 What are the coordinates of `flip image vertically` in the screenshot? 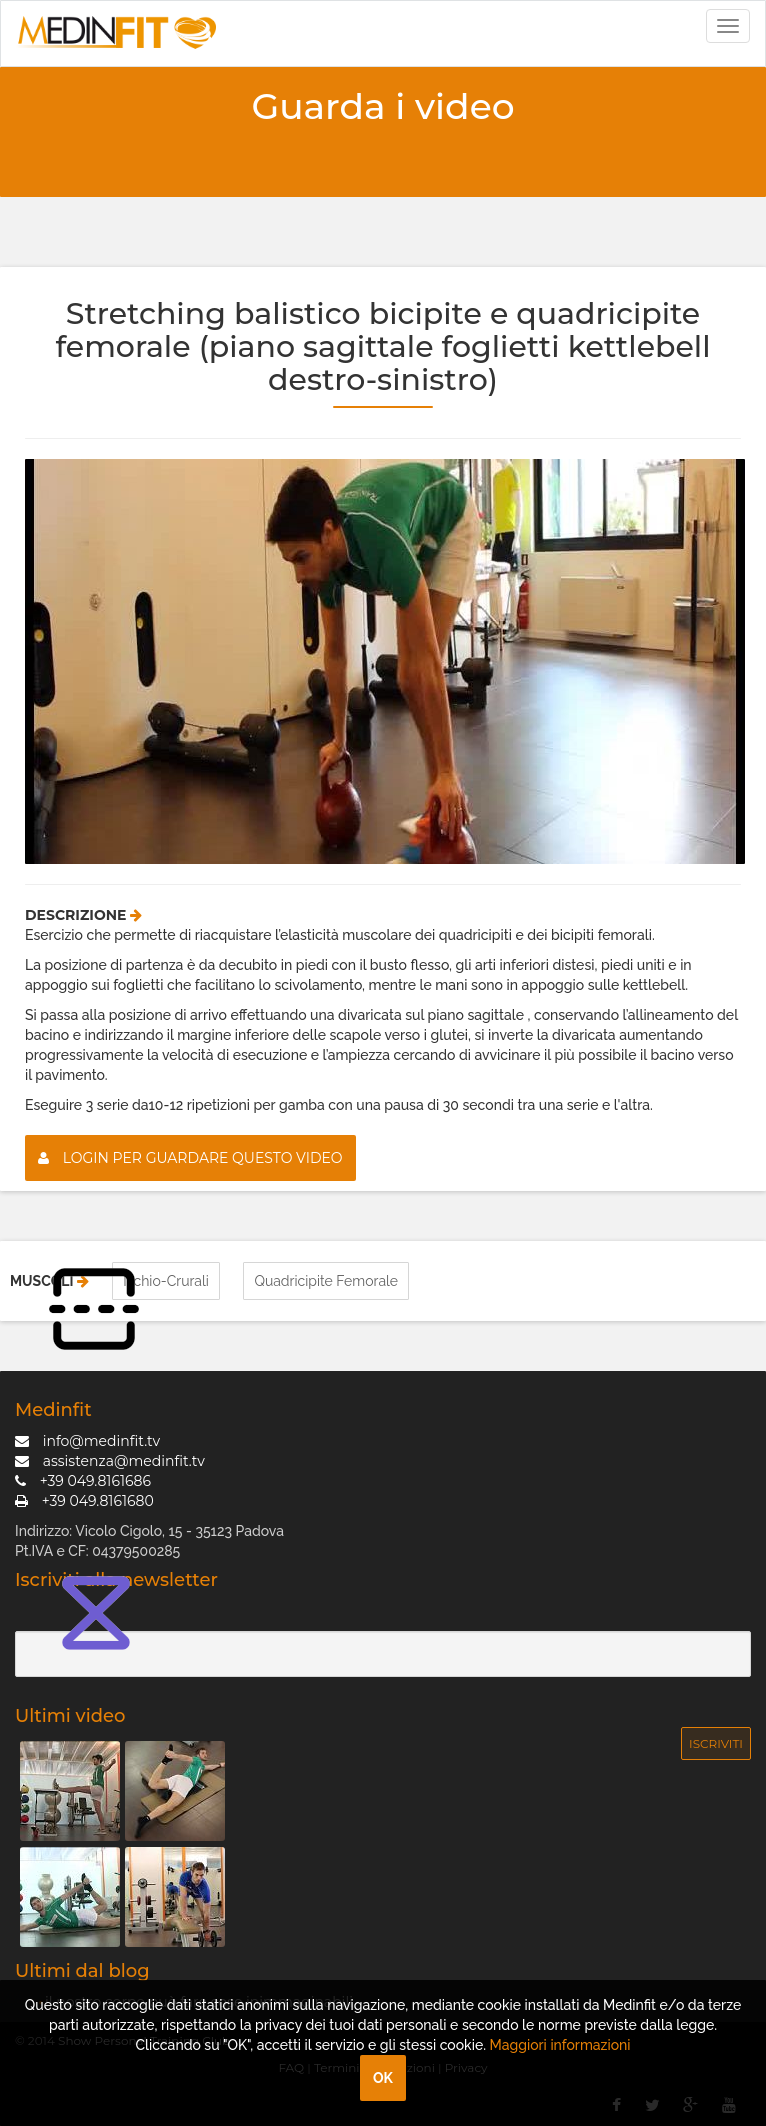 It's located at (94, 1309).